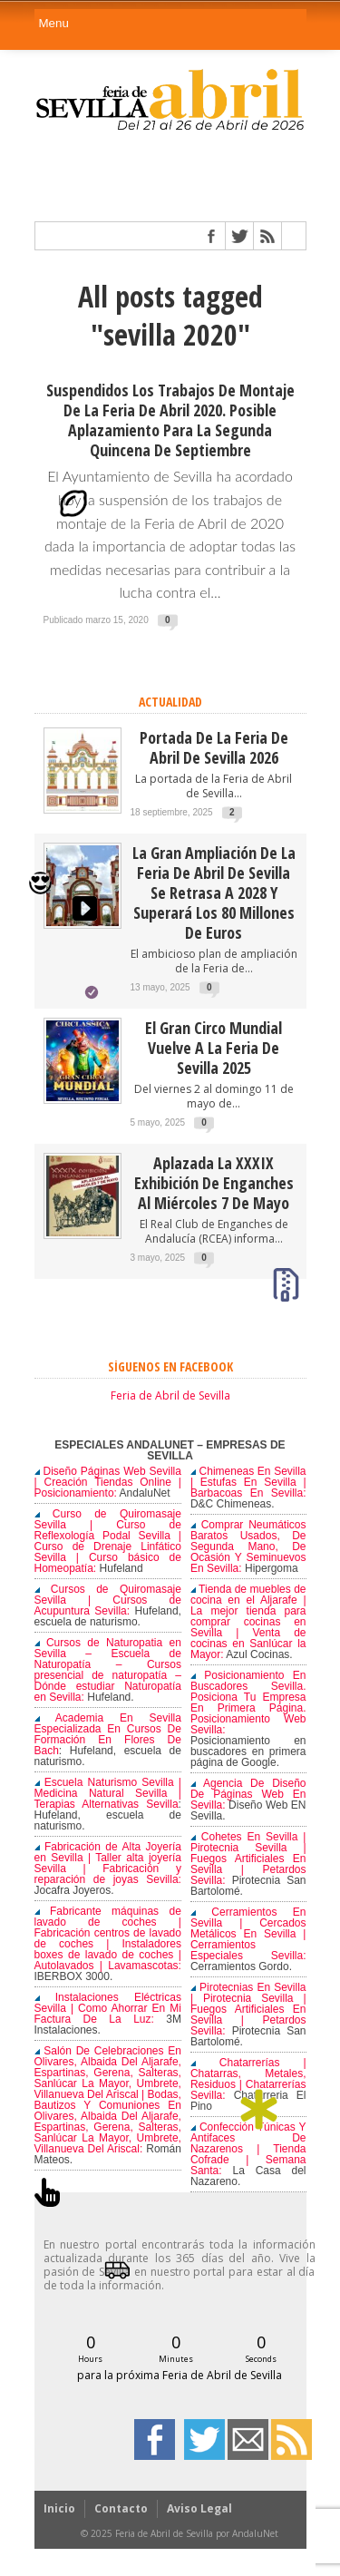 The height and width of the screenshot is (2576, 340). Describe the element at coordinates (92, 992) in the screenshot. I see `indicates successful completion of an action` at that location.